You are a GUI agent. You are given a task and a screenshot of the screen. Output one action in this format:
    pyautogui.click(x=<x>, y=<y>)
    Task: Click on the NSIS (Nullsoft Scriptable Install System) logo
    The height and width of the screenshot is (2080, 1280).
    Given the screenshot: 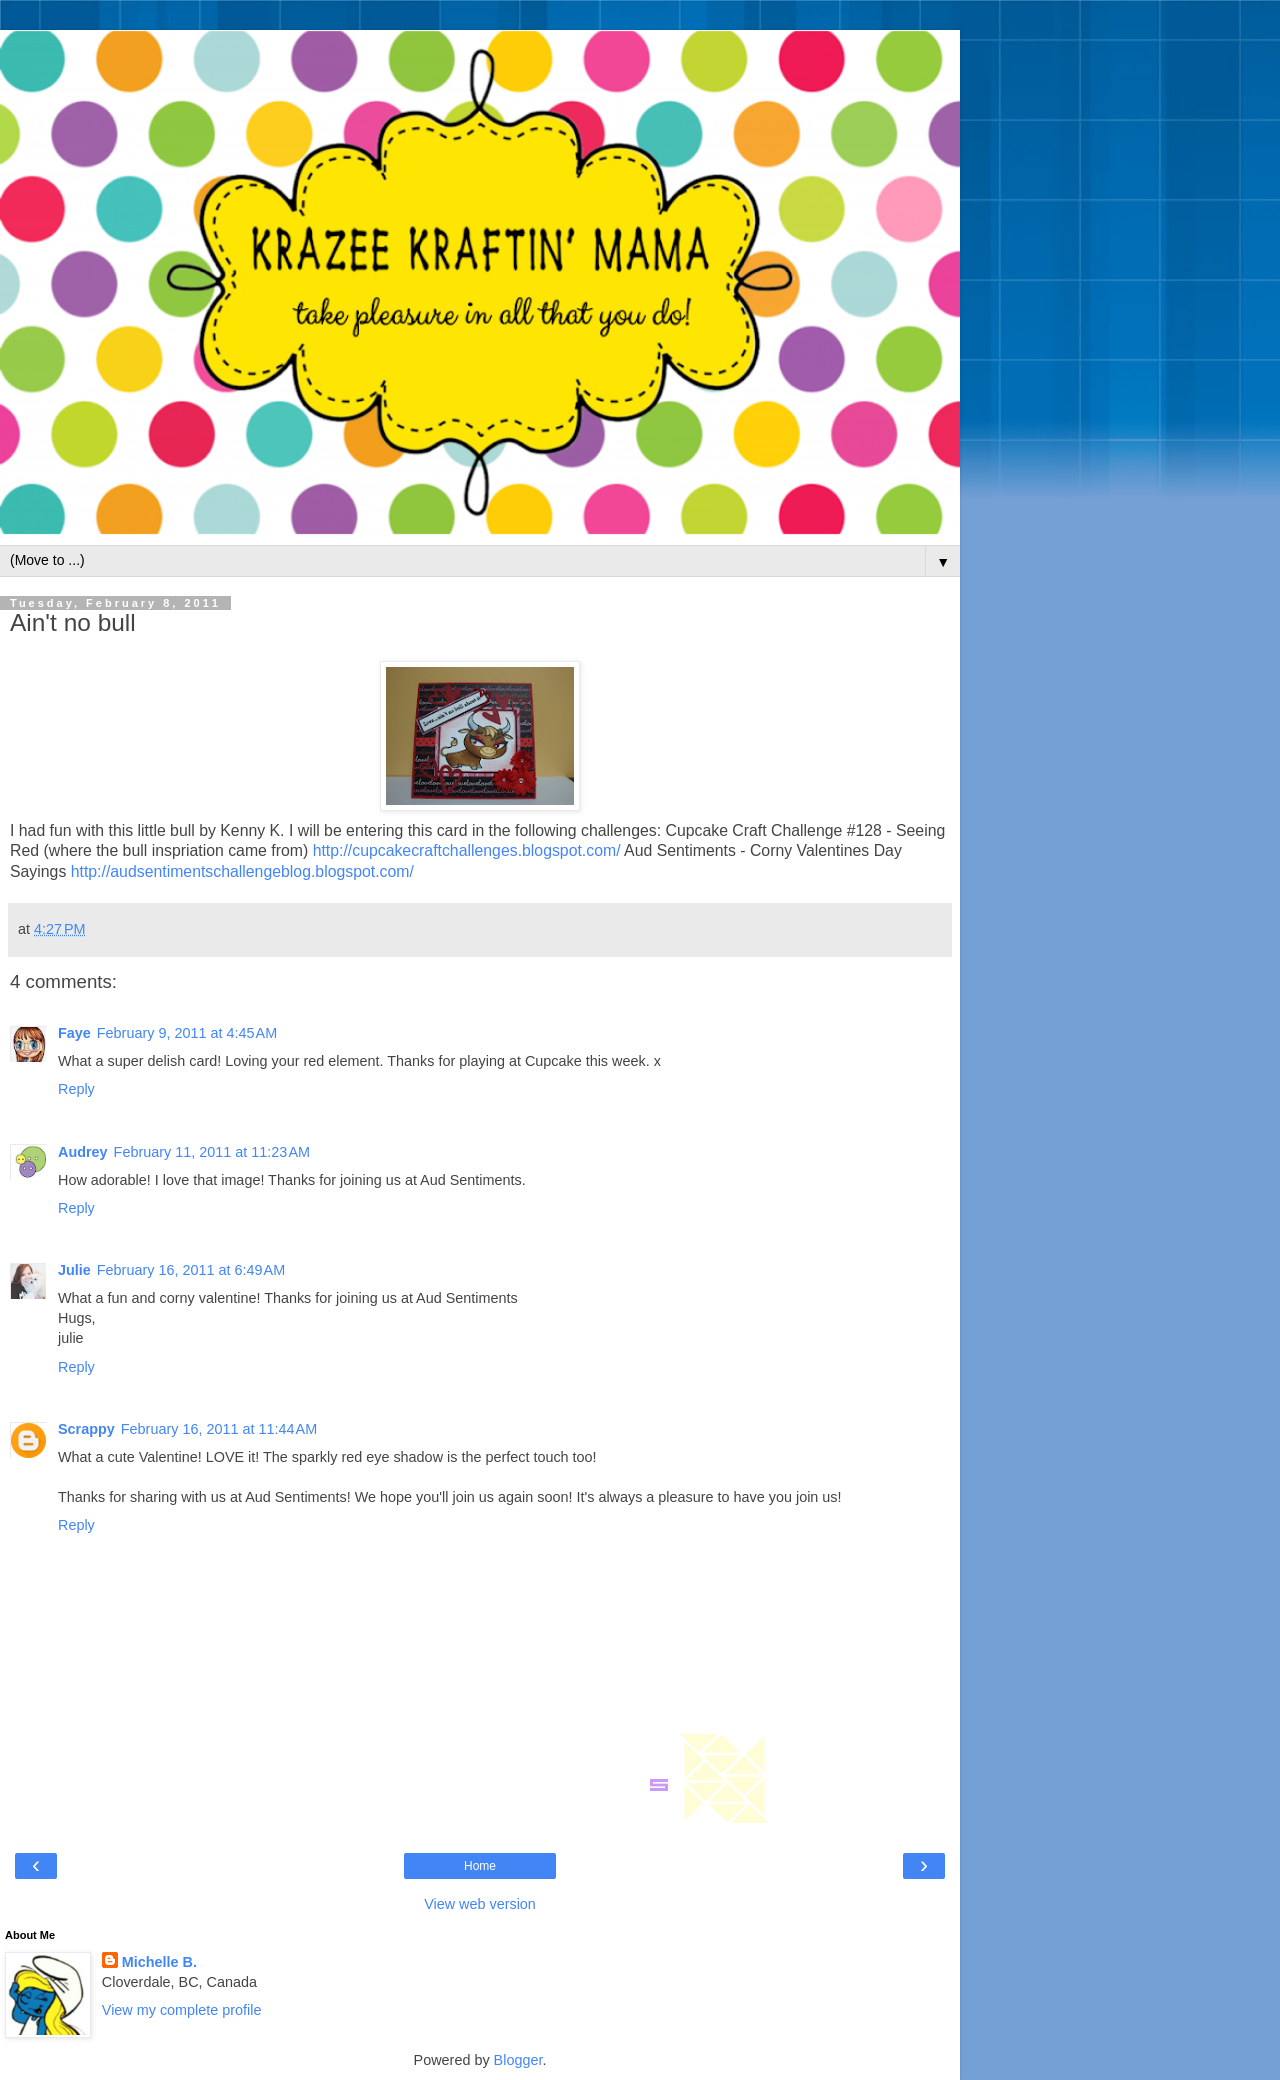 What is the action you would take?
    pyautogui.click(x=724, y=1778)
    